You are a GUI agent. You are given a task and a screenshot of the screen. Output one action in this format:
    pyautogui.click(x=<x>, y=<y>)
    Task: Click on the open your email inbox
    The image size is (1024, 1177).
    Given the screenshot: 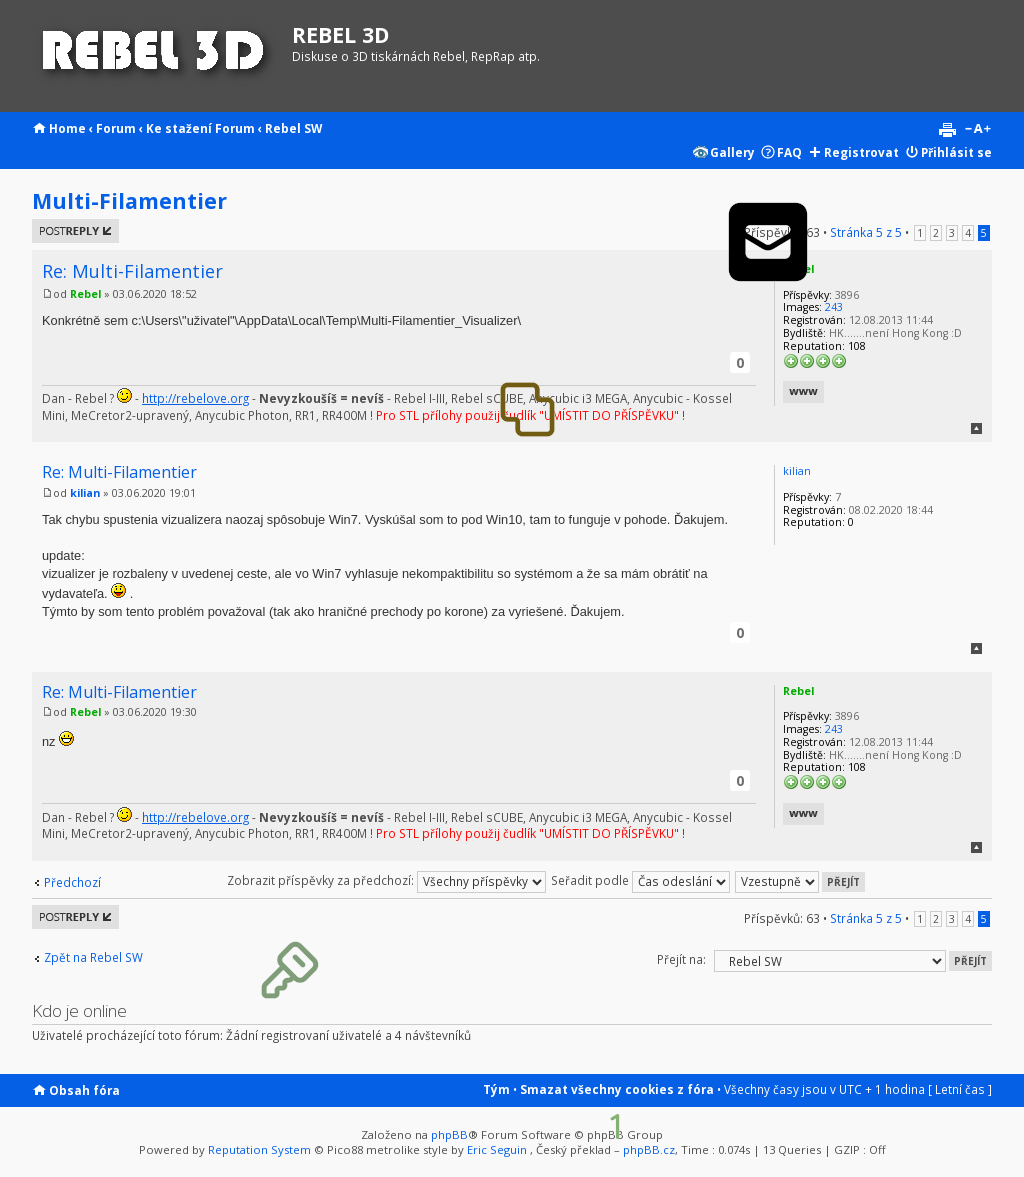 What is the action you would take?
    pyautogui.click(x=768, y=242)
    